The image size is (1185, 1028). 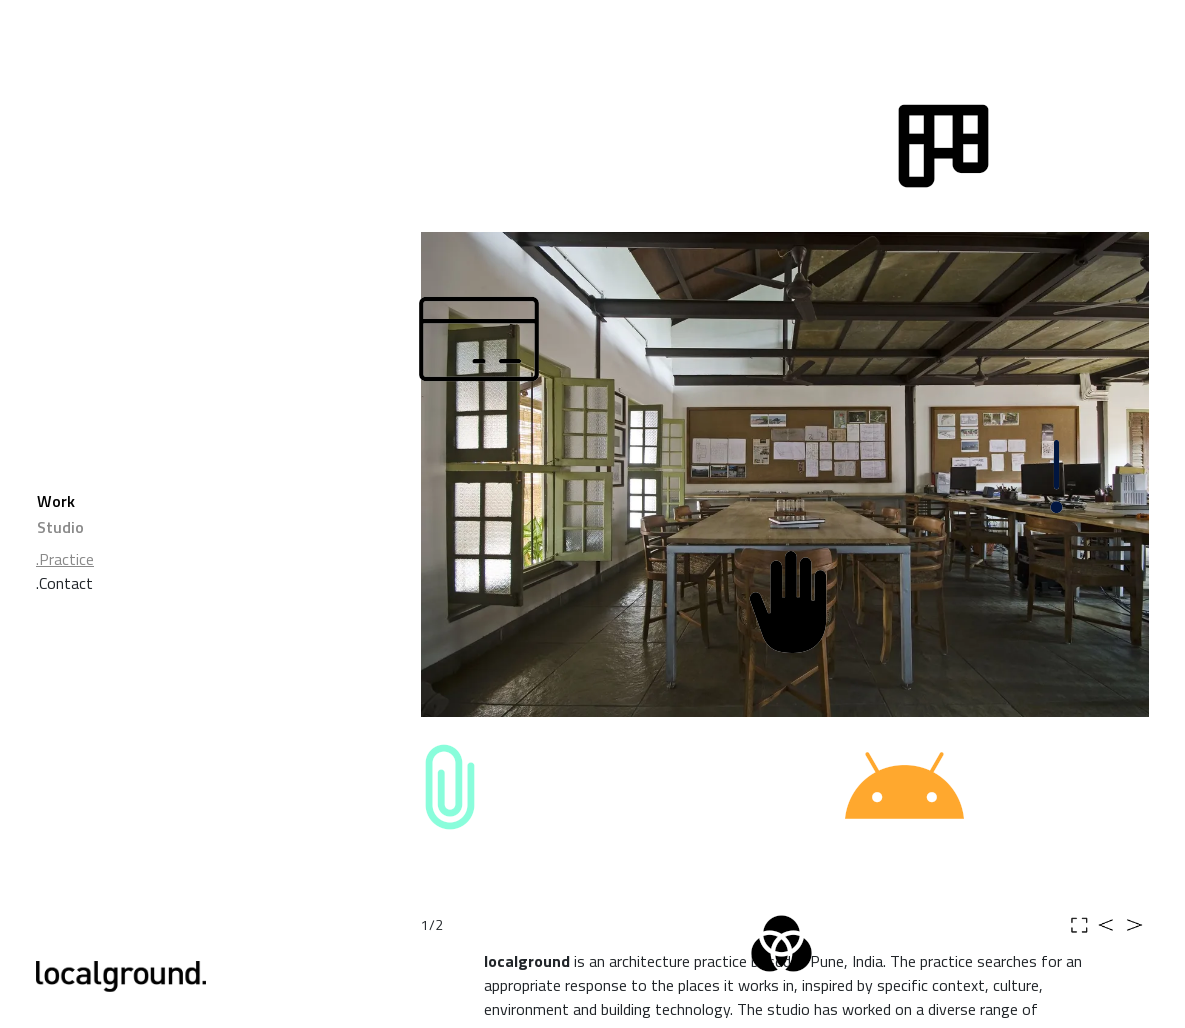 What do you see at coordinates (479, 339) in the screenshot?
I see `manage payment methods` at bounding box center [479, 339].